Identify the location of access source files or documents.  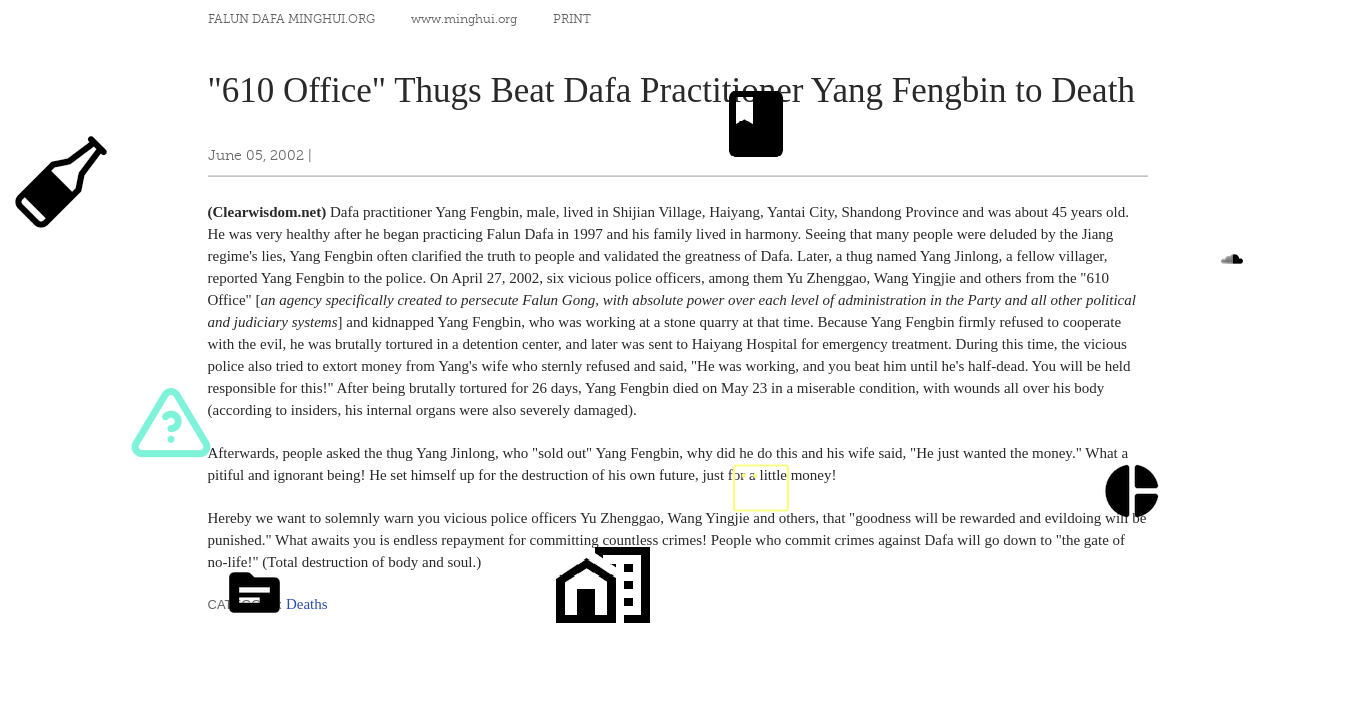
(254, 592).